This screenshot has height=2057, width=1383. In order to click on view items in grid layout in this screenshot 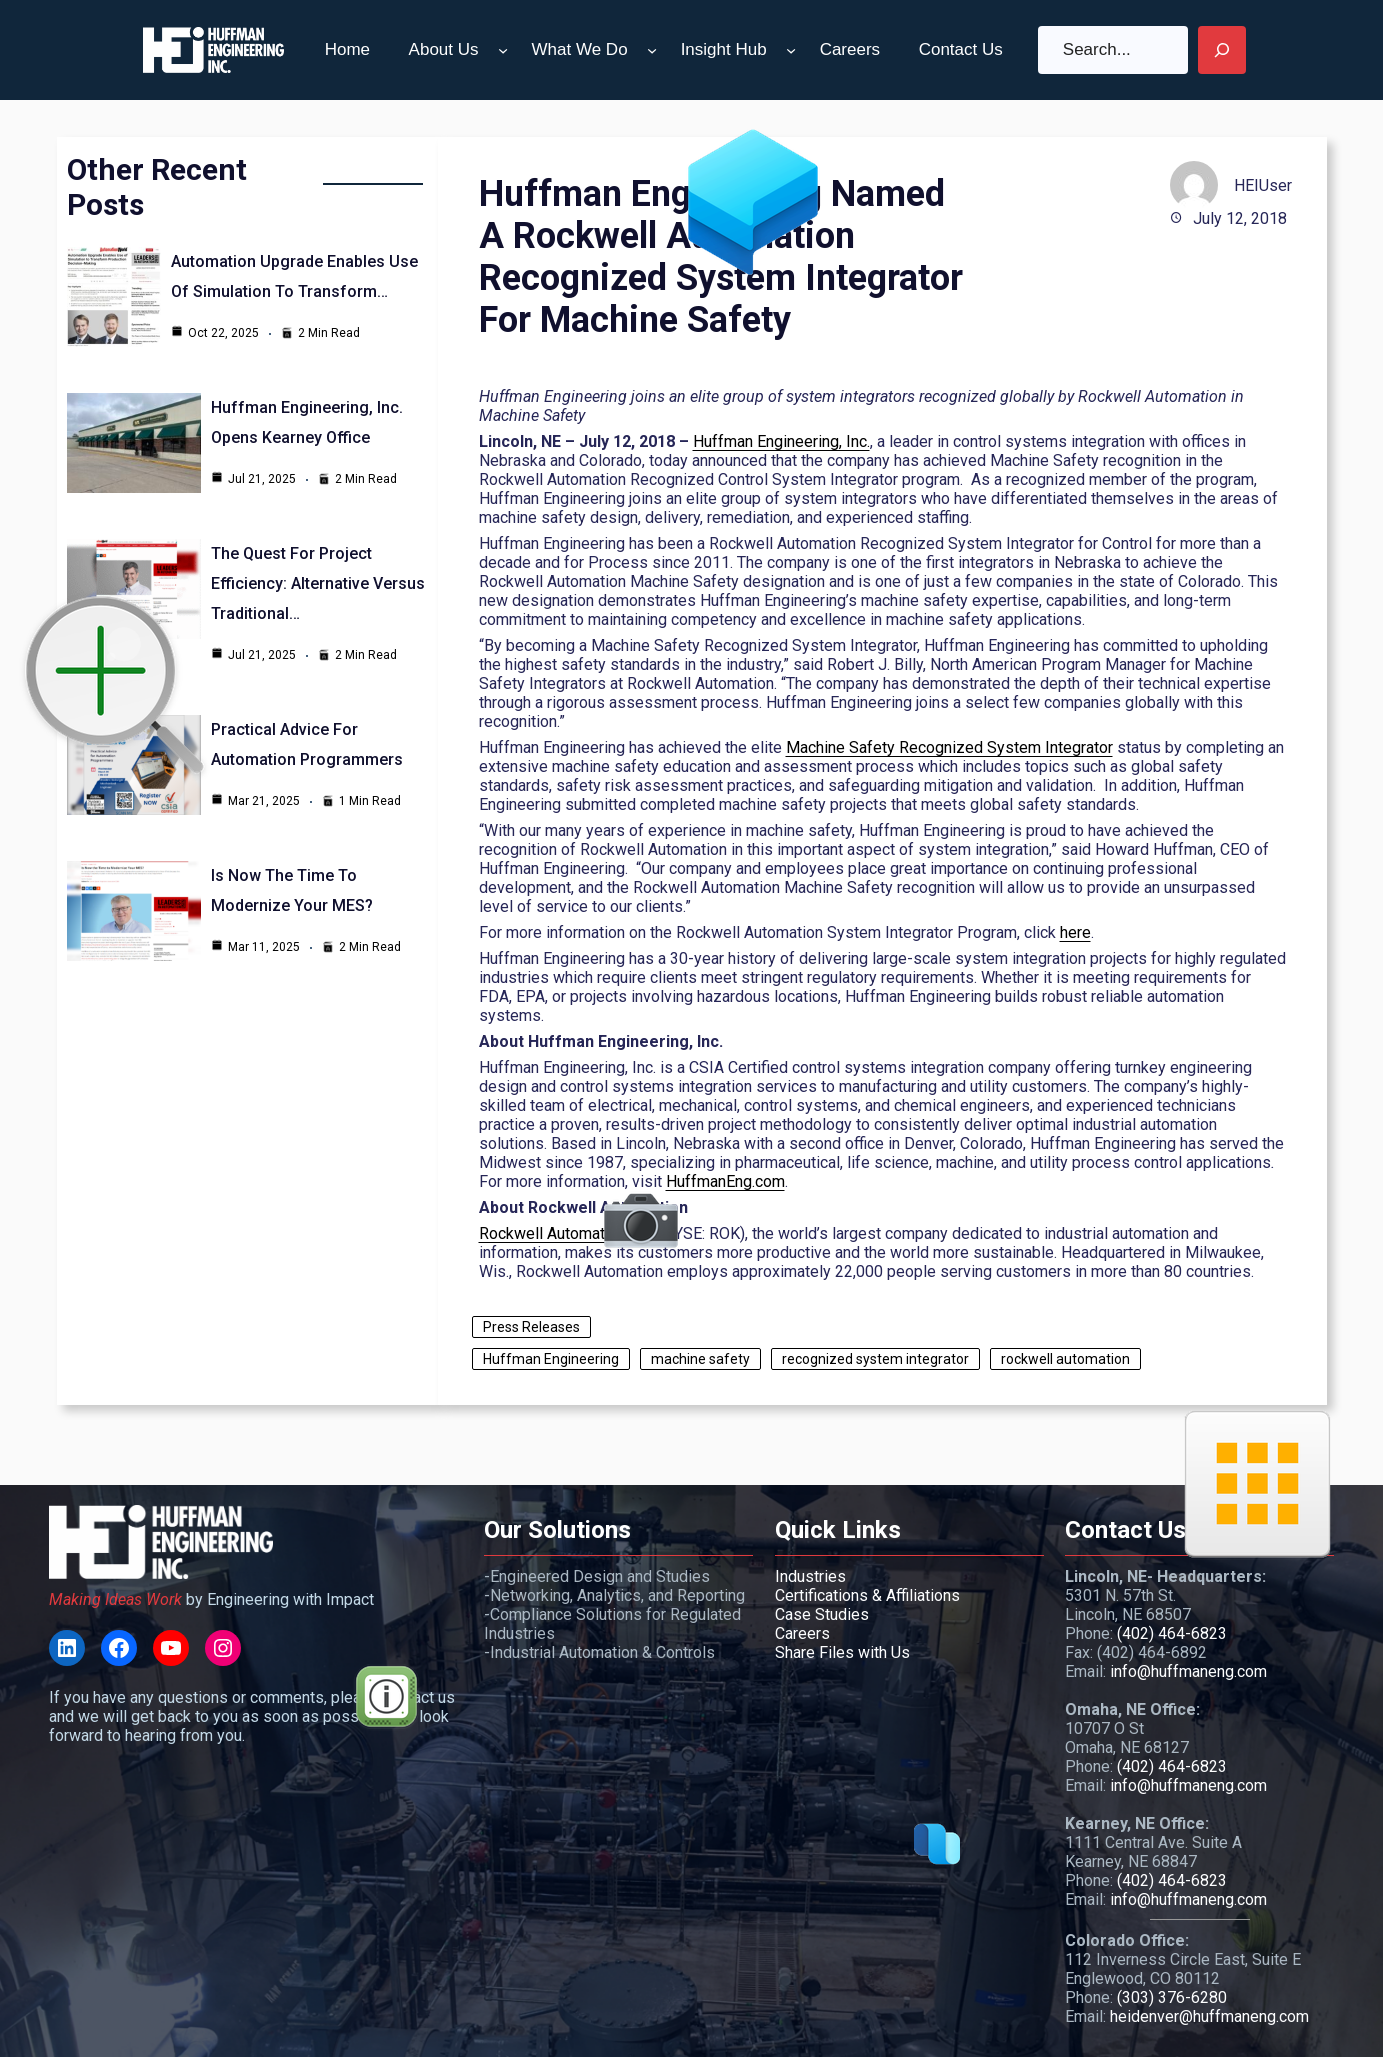, I will do `click(1257, 1483)`.